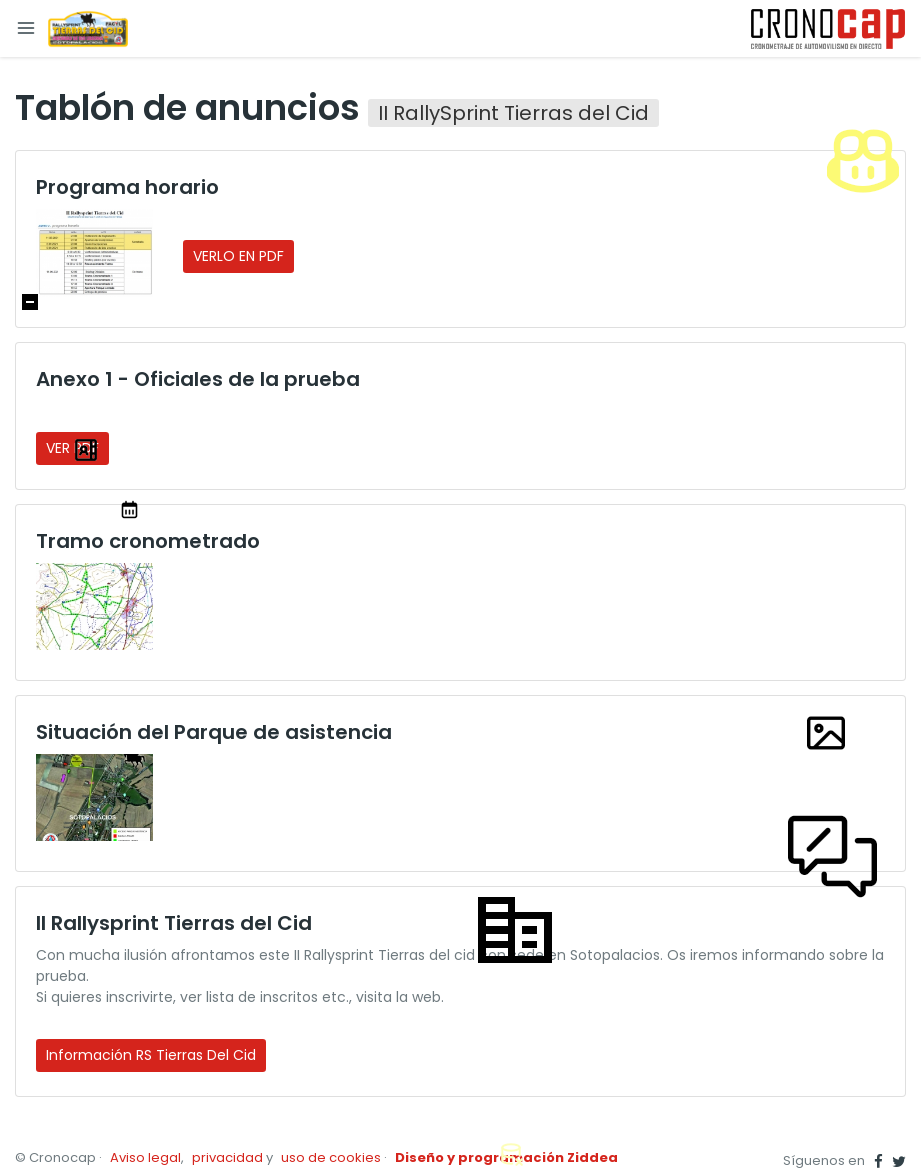 Image resolution: width=921 pixels, height=1171 pixels. Describe the element at coordinates (129, 509) in the screenshot. I see `view monthly calendar` at that location.